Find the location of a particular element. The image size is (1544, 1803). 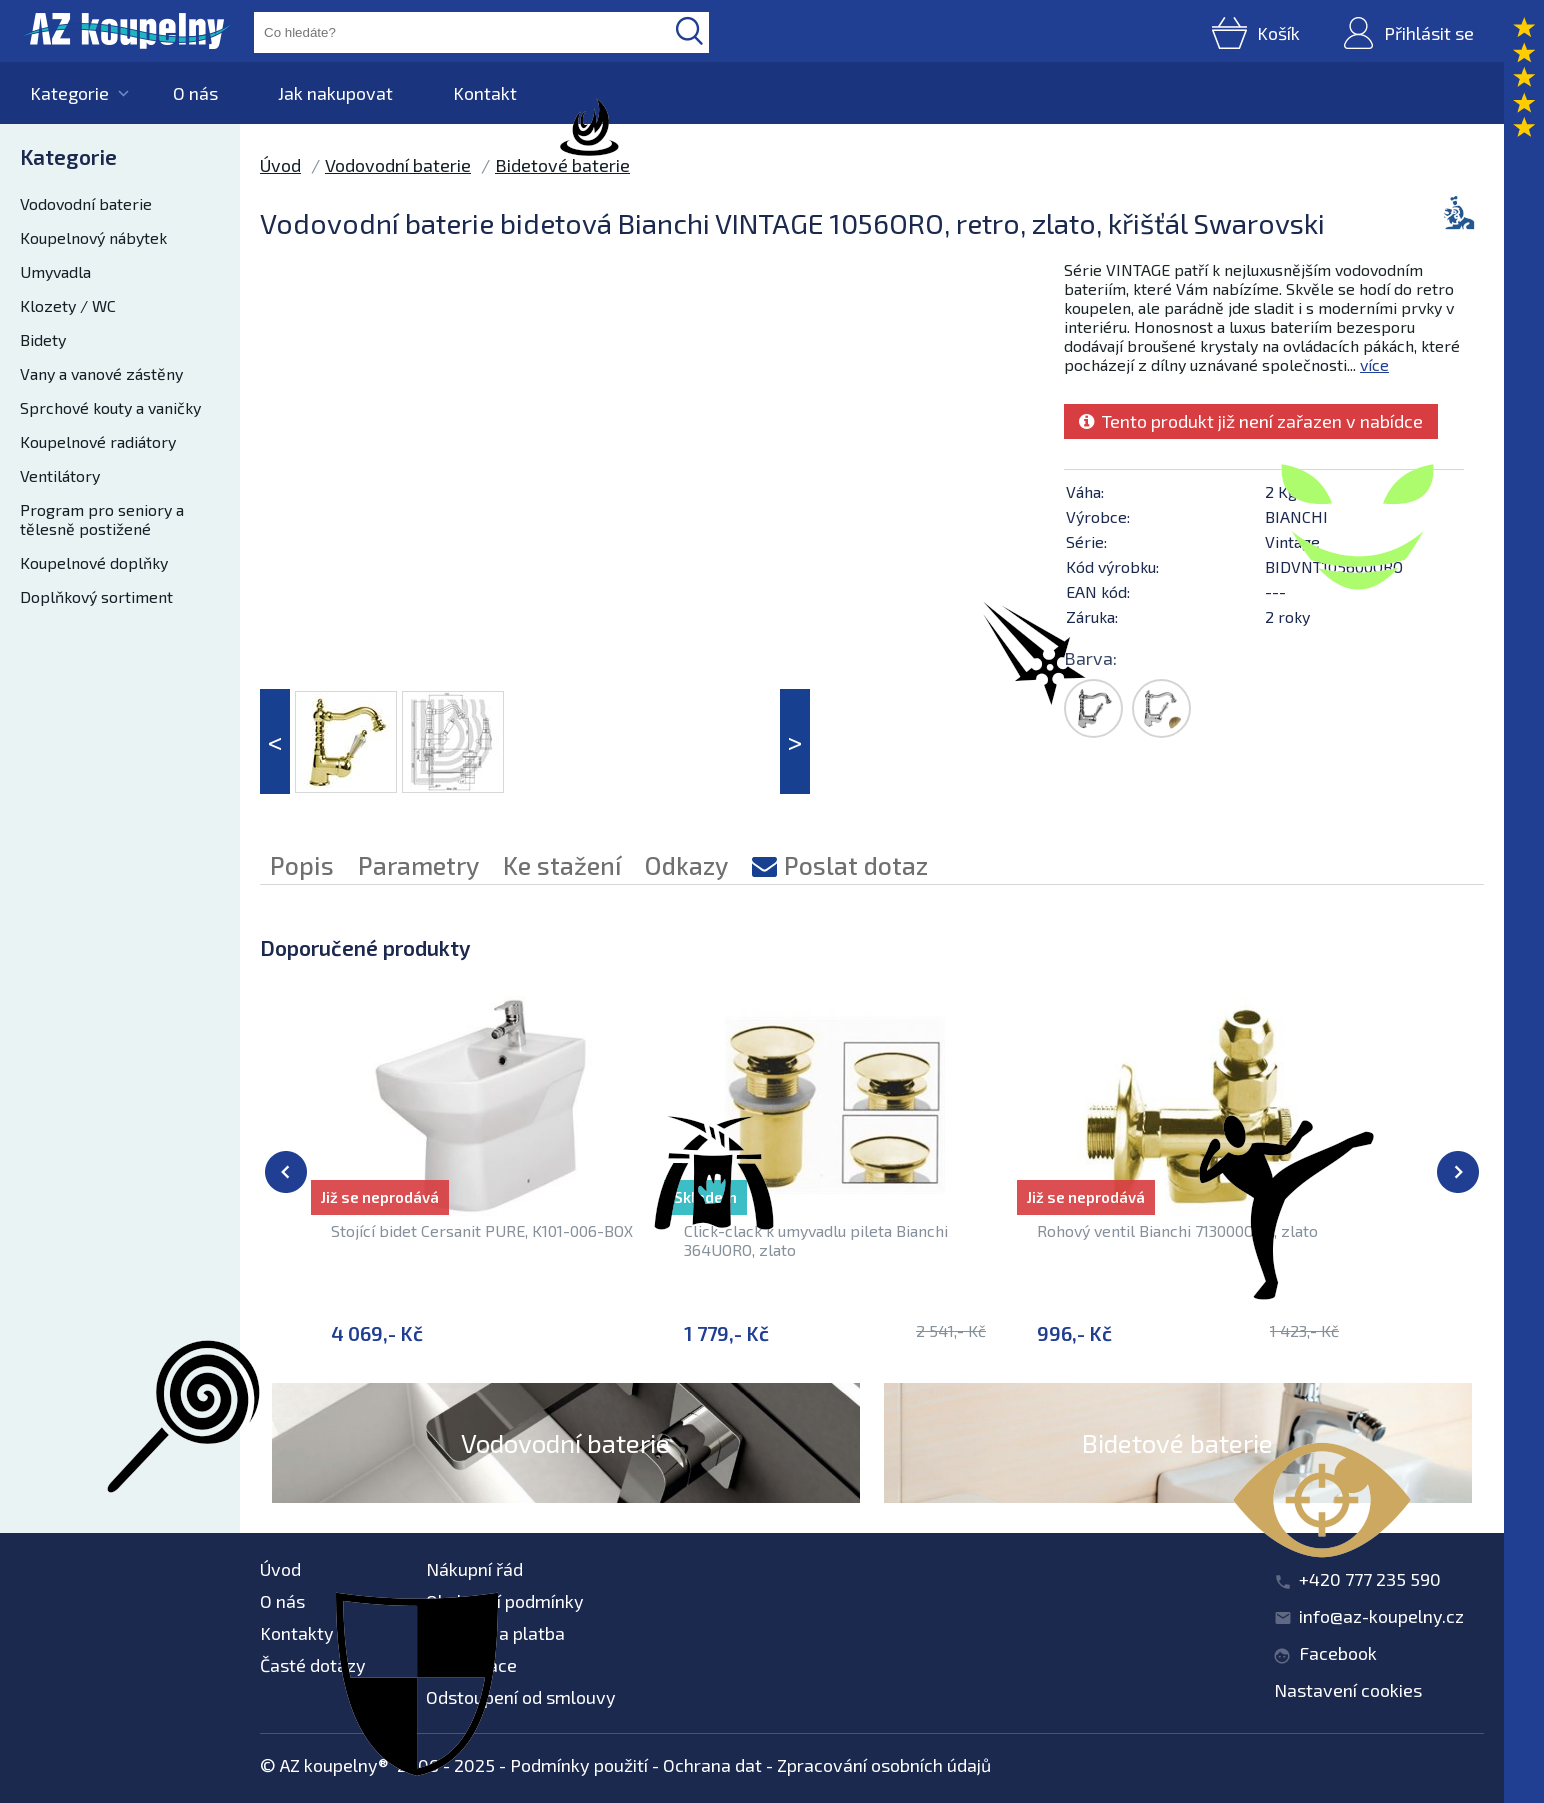

select a clan or faction banner is located at coordinates (714, 1173).